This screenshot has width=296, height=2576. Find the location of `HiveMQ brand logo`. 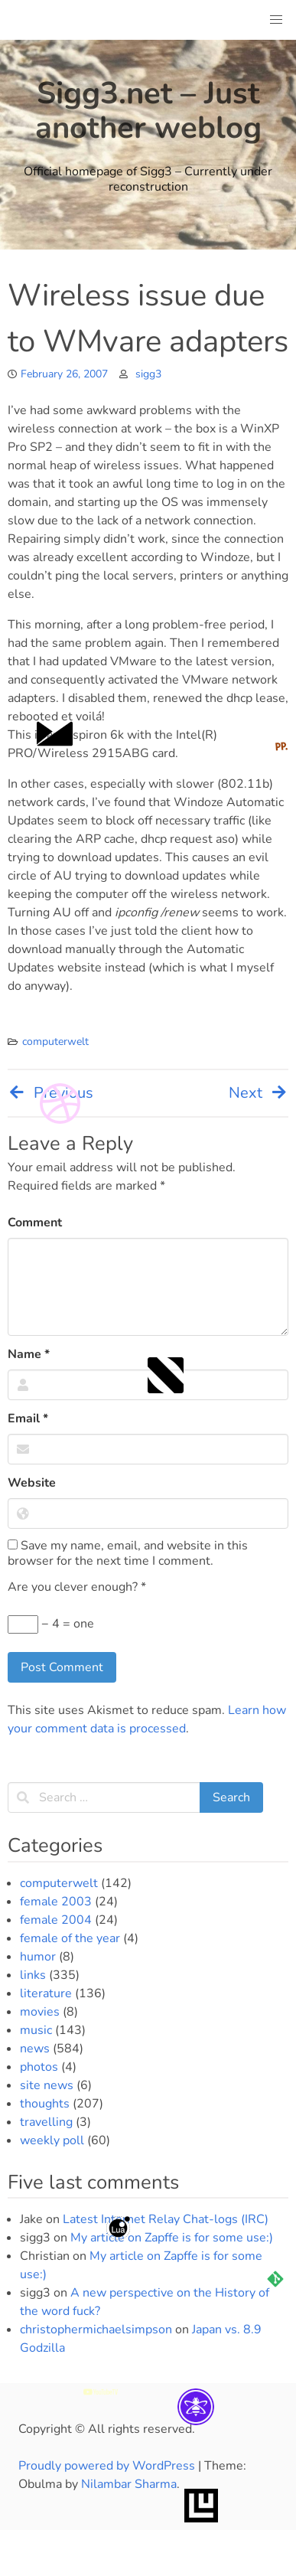

HiveMQ brand logo is located at coordinates (196, 2407).